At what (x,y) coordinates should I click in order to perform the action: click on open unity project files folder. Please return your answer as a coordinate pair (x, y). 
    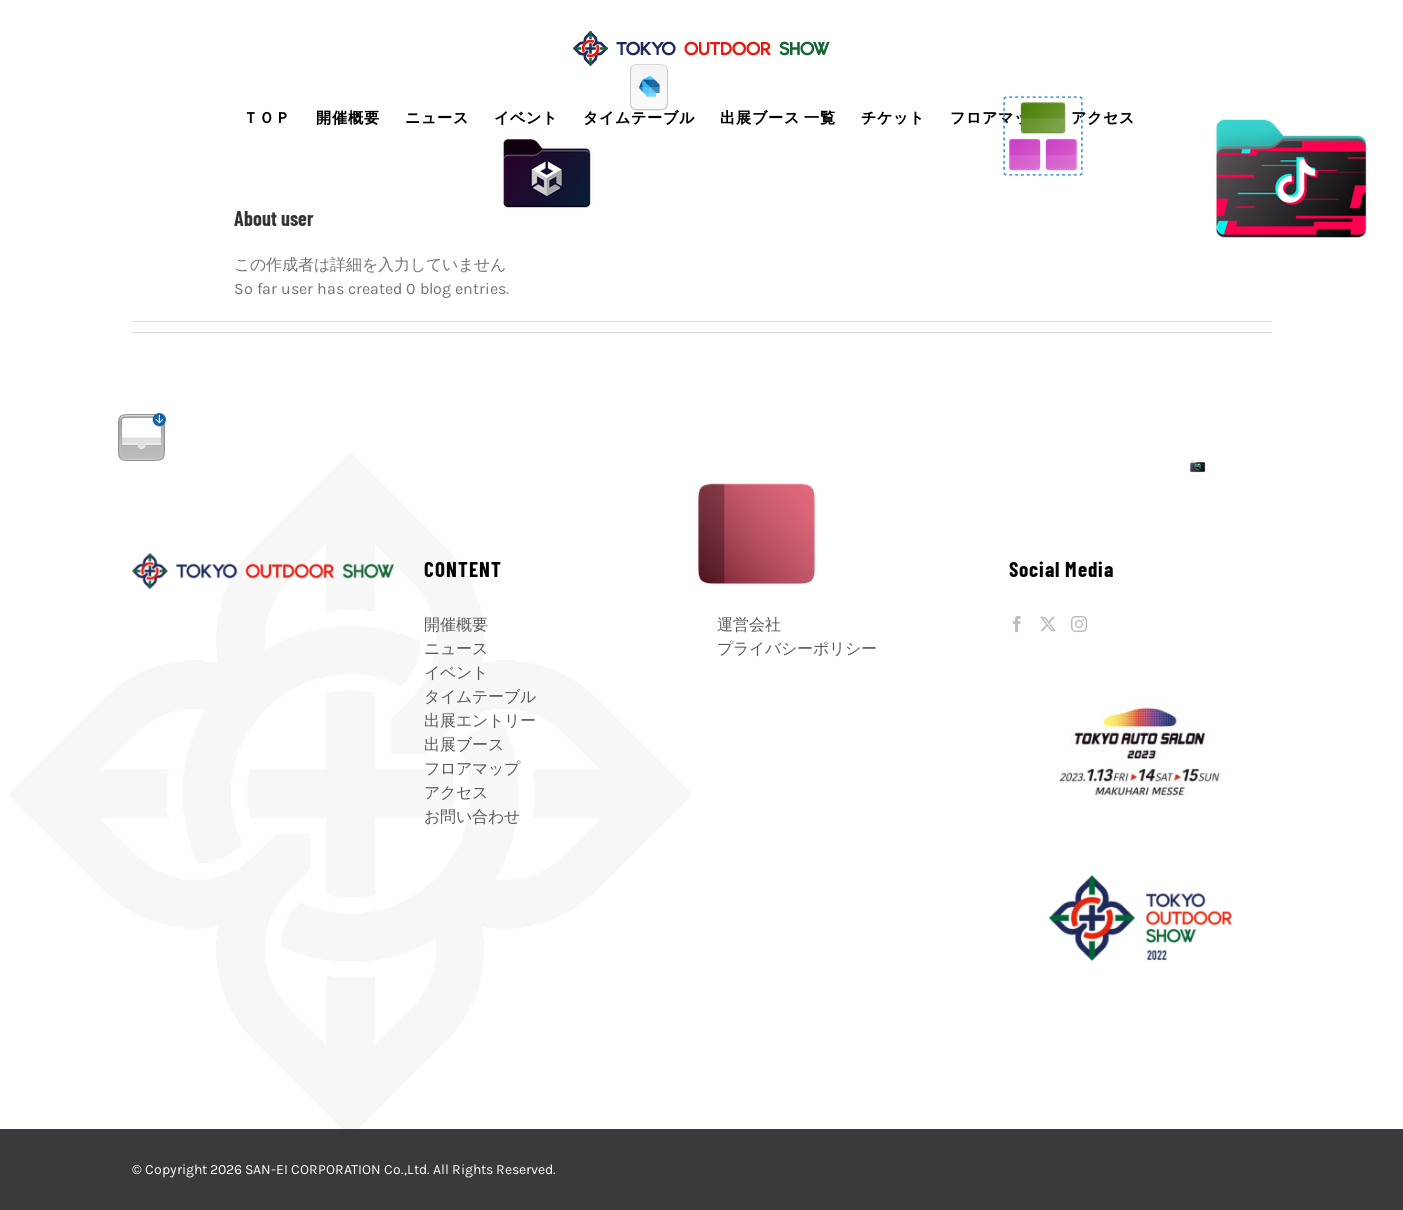
    Looking at the image, I should click on (546, 175).